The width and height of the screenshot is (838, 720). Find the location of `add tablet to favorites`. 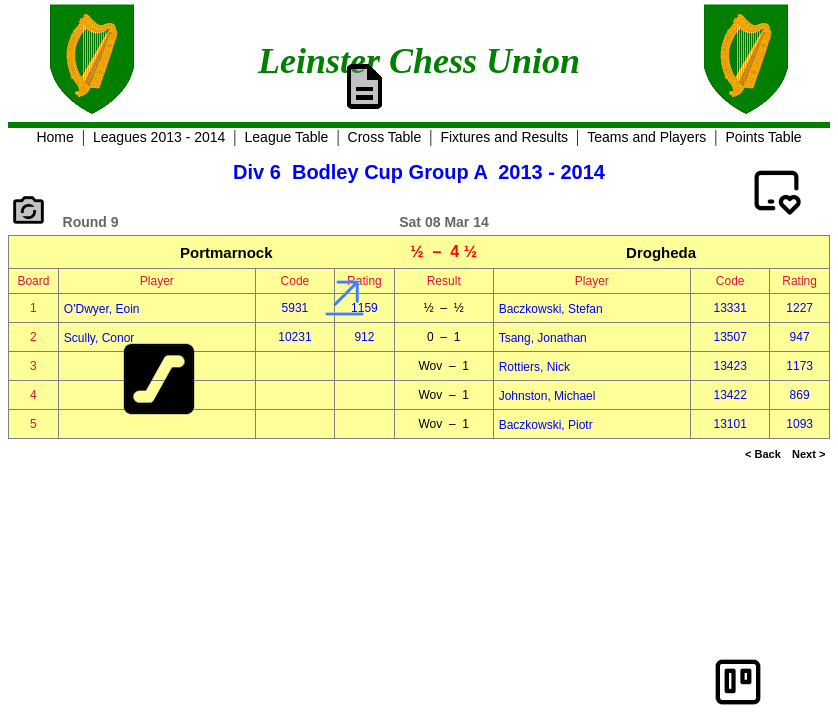

add tablet to favorites is located at coordinates (776, 190).